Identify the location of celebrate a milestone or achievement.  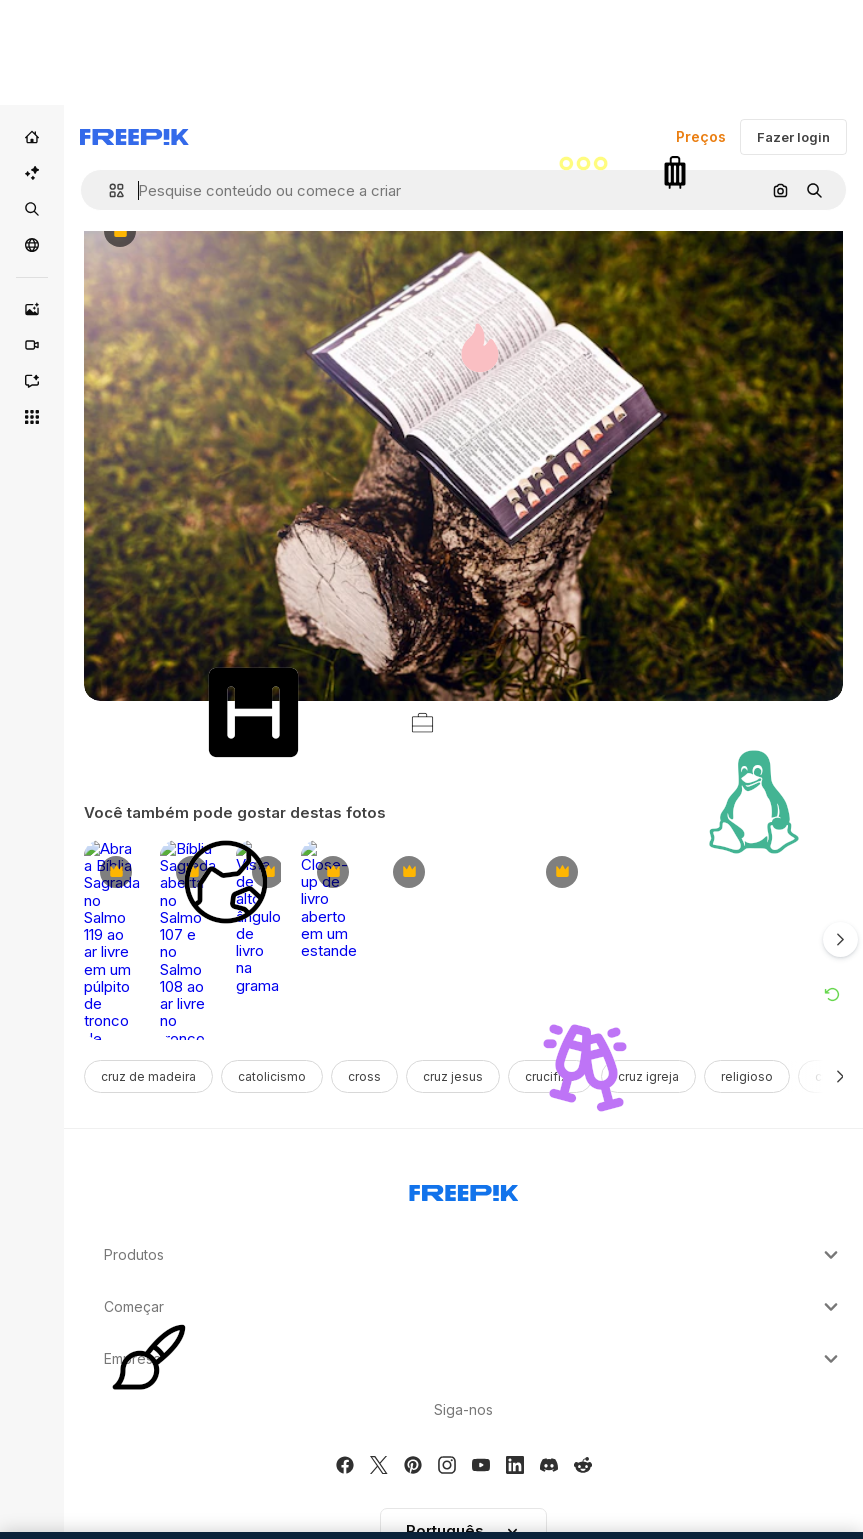
(586, 1067).